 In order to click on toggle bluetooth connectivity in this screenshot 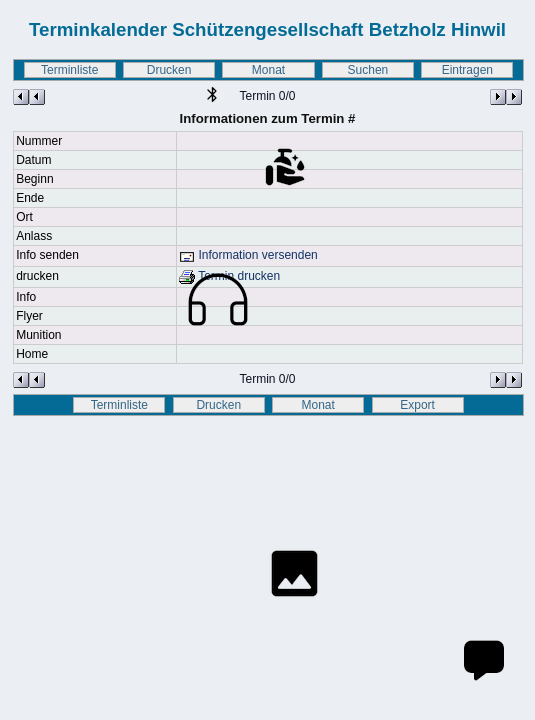, I will do `click(212, 94)`.